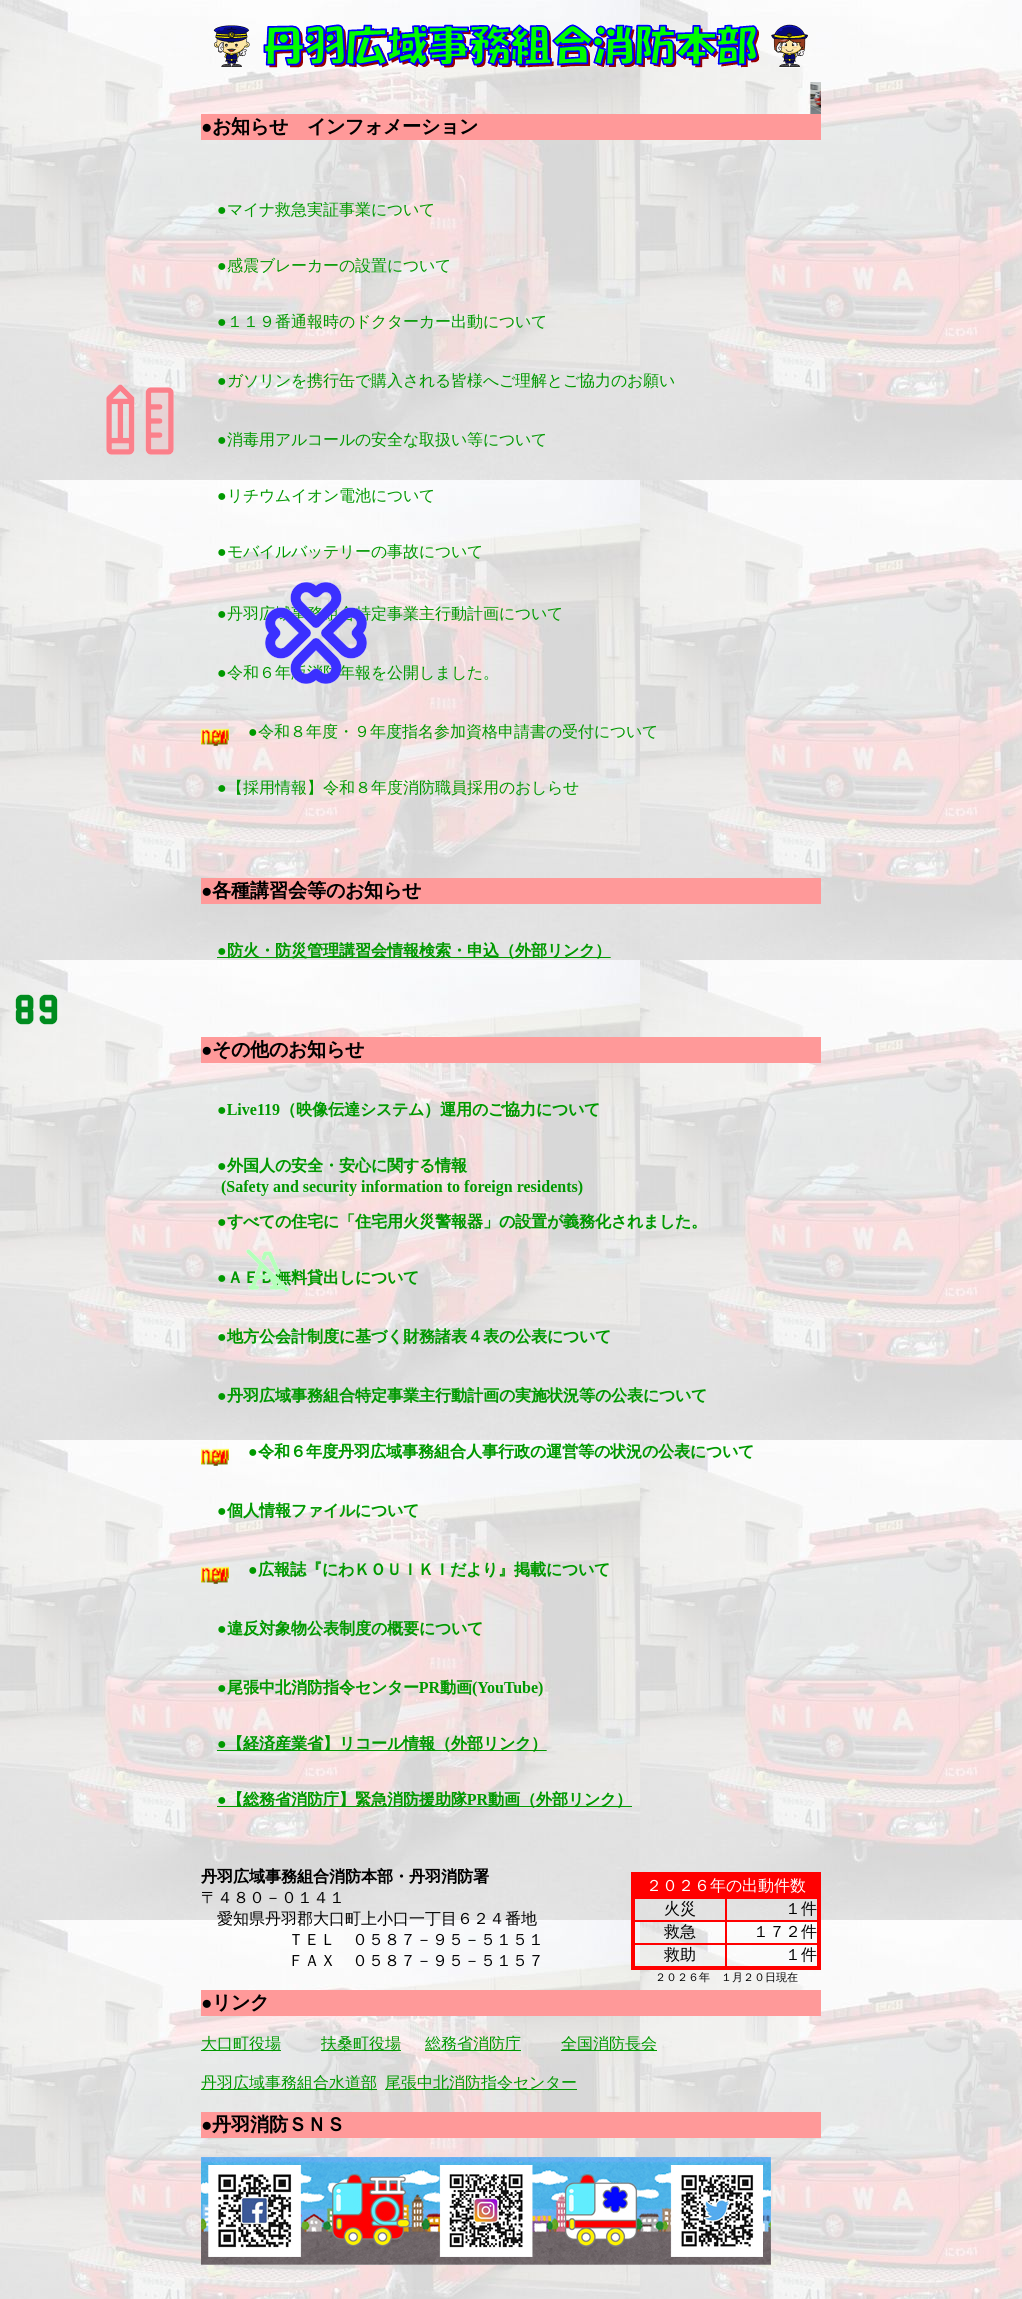 This screenshot has height=2299, width=1022. I want to click on displays the number 89 as a count or badge indicator, so click(36, 1009).